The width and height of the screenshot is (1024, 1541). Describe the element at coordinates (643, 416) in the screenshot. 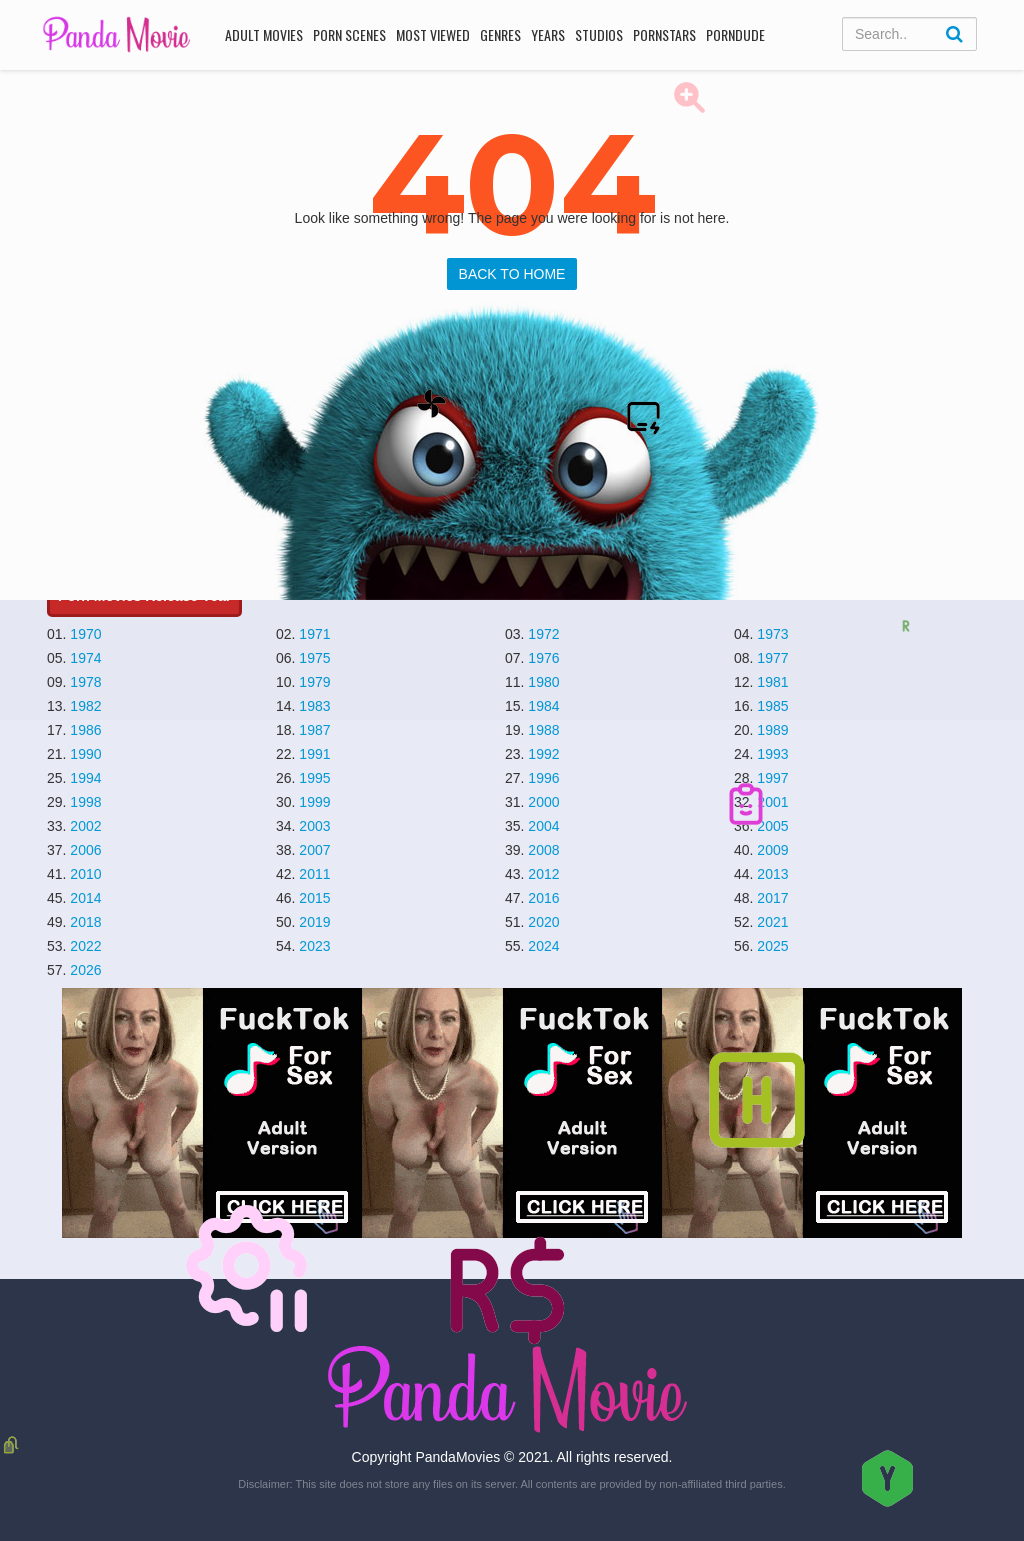

I see `tablet charging in landscape mode` at that location.